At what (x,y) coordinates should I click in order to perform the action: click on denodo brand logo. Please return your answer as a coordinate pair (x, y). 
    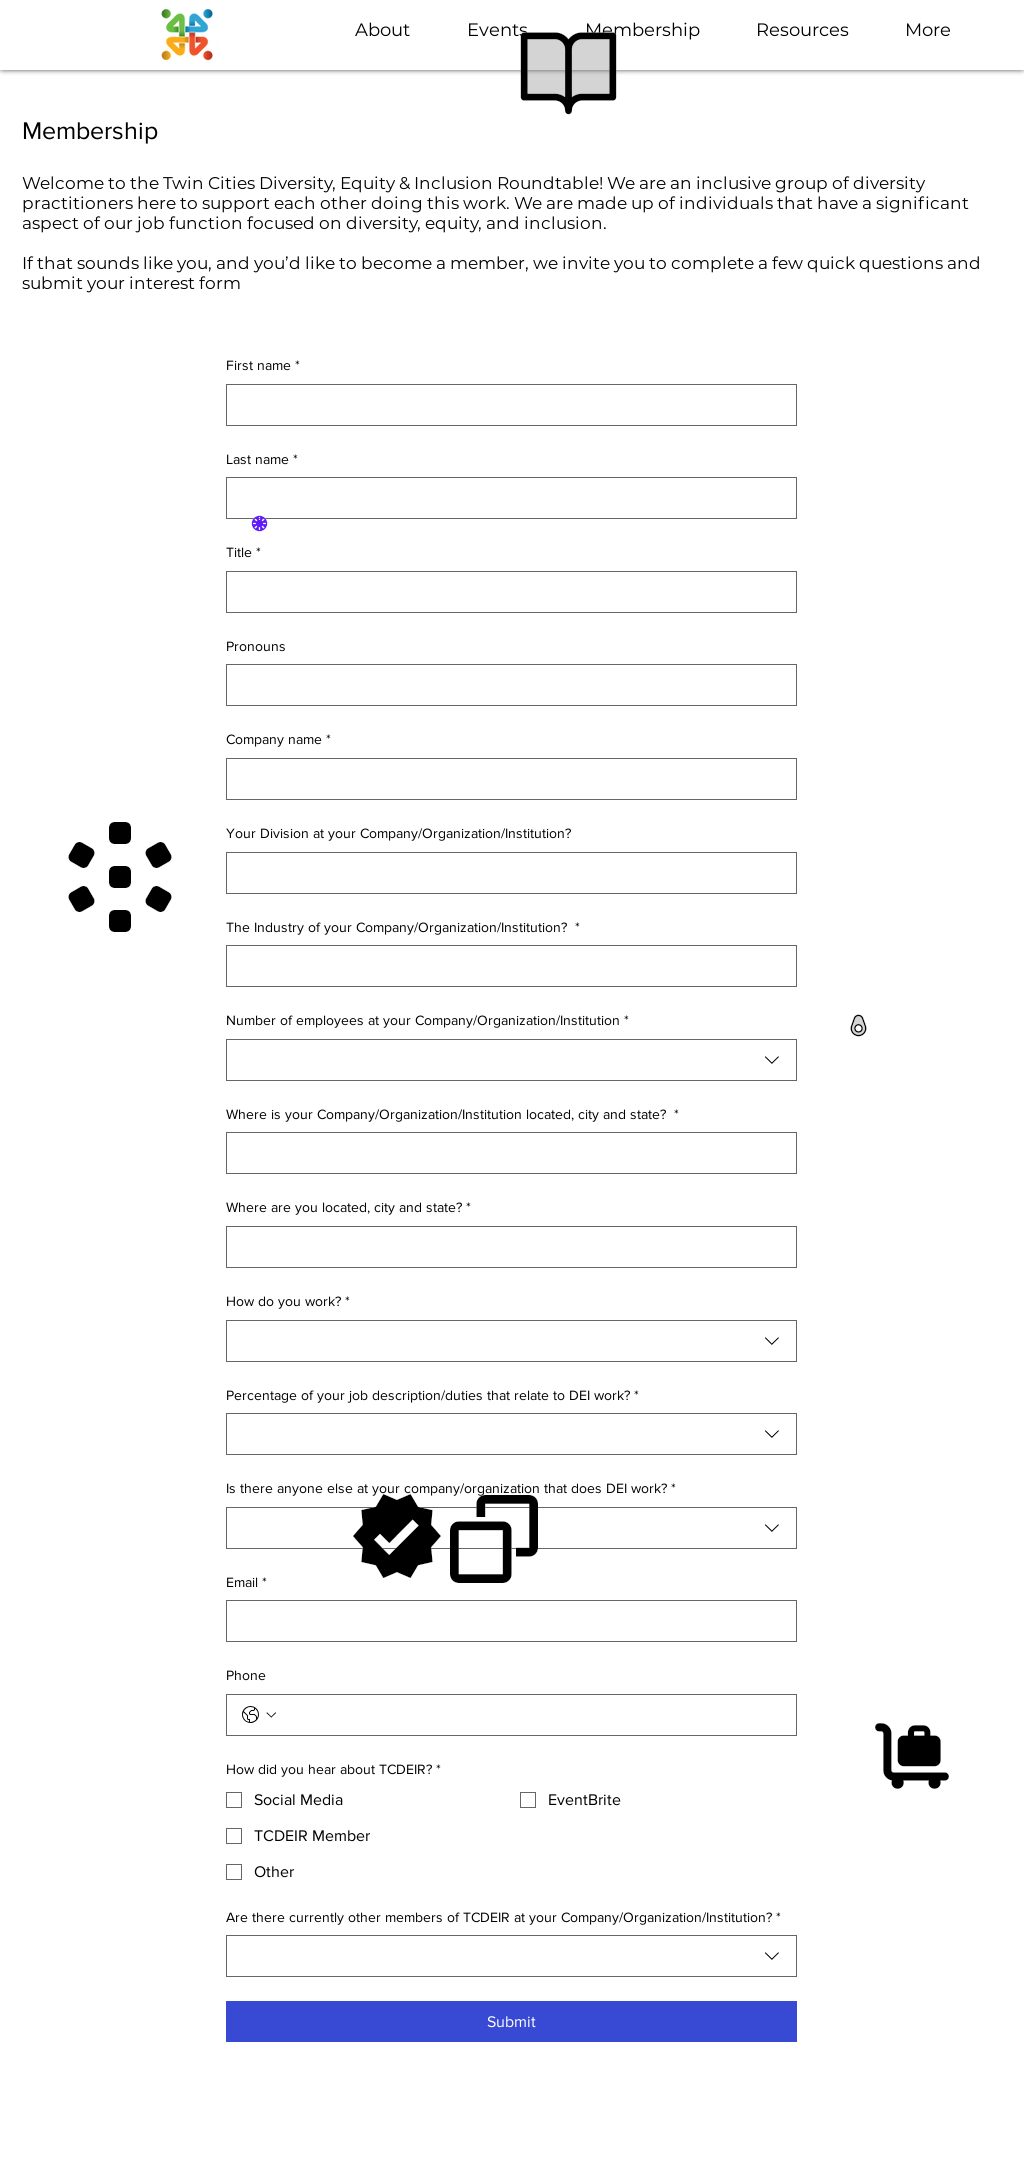
    Looking at the image, I should click on (120, 877).